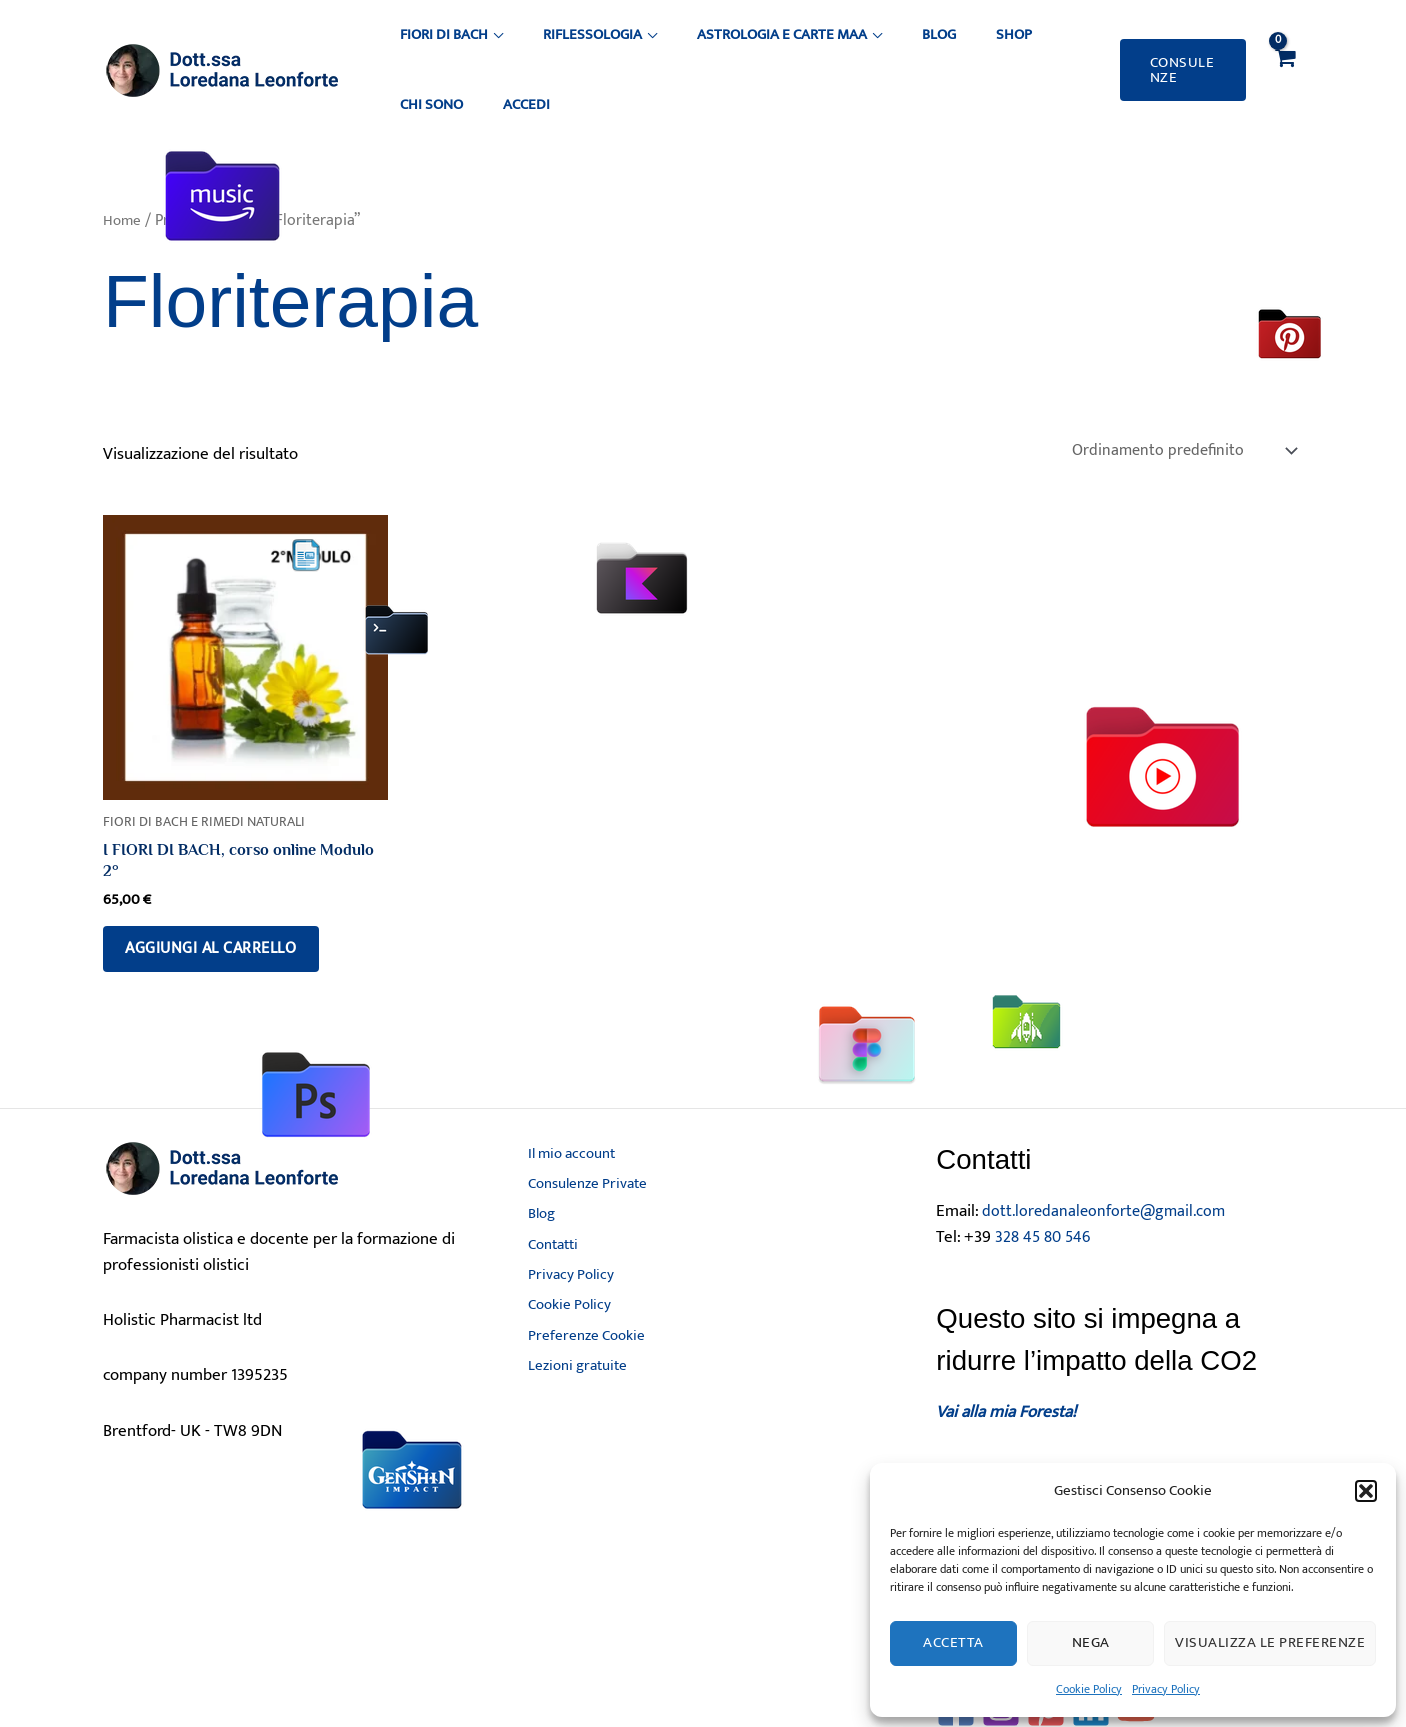 This screenshot has height=1727, width=1406. Describe the element at coordinates (1162, 771) in the screenshot. I see `open folder containing youtube music files` at that location.